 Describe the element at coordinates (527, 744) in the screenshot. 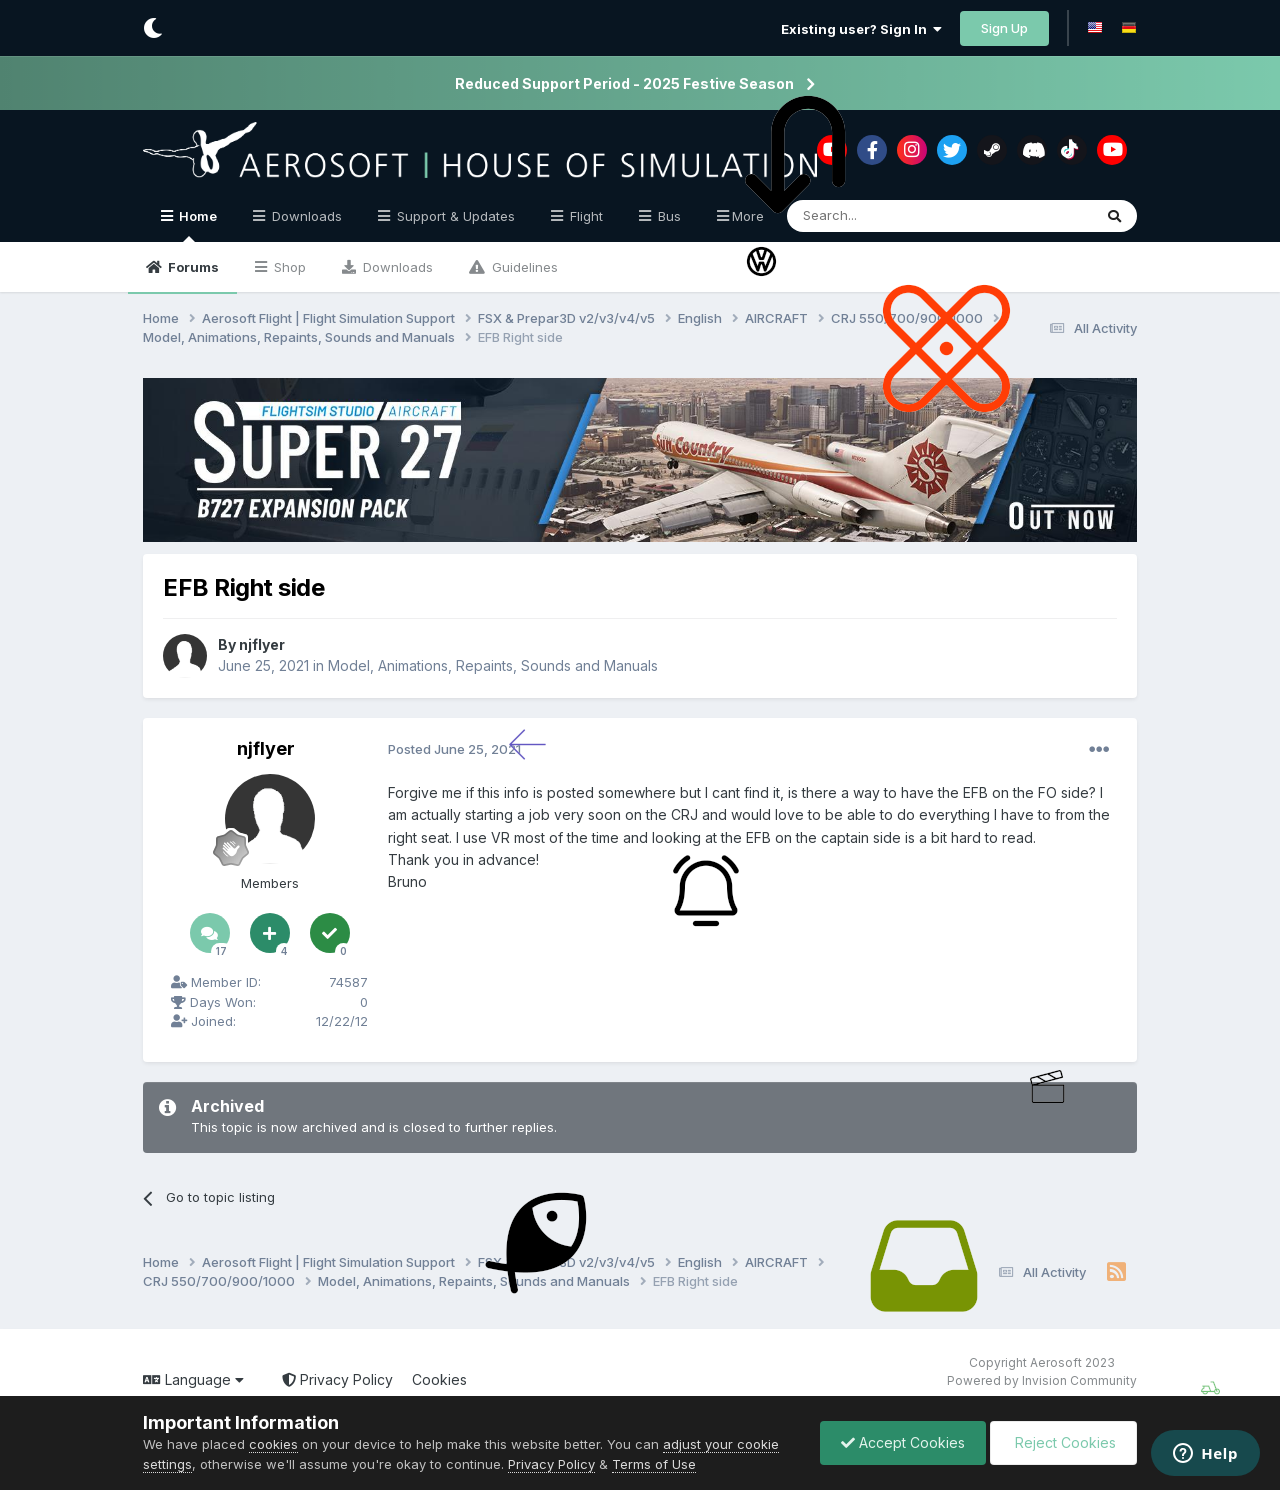

I see `go back to the previous screen` at that location.